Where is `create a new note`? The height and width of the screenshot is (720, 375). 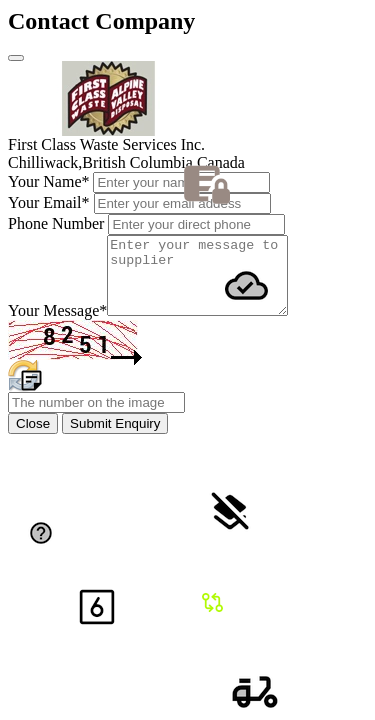
create a new note is located at coordinates (31, 380).